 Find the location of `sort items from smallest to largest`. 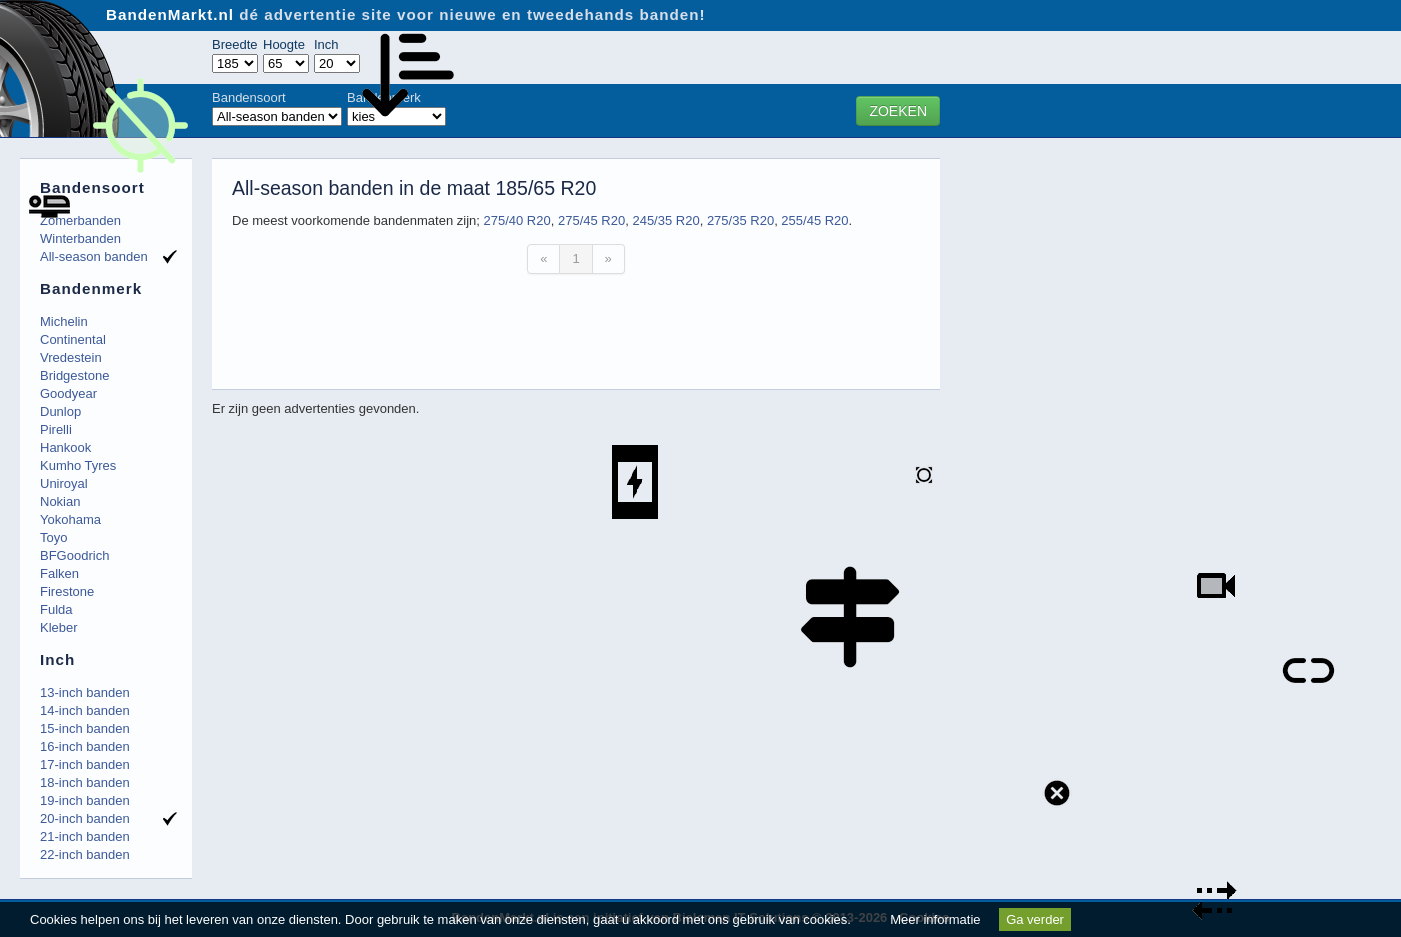

sort items from smallest to largest is located at coordinates (408, 75).